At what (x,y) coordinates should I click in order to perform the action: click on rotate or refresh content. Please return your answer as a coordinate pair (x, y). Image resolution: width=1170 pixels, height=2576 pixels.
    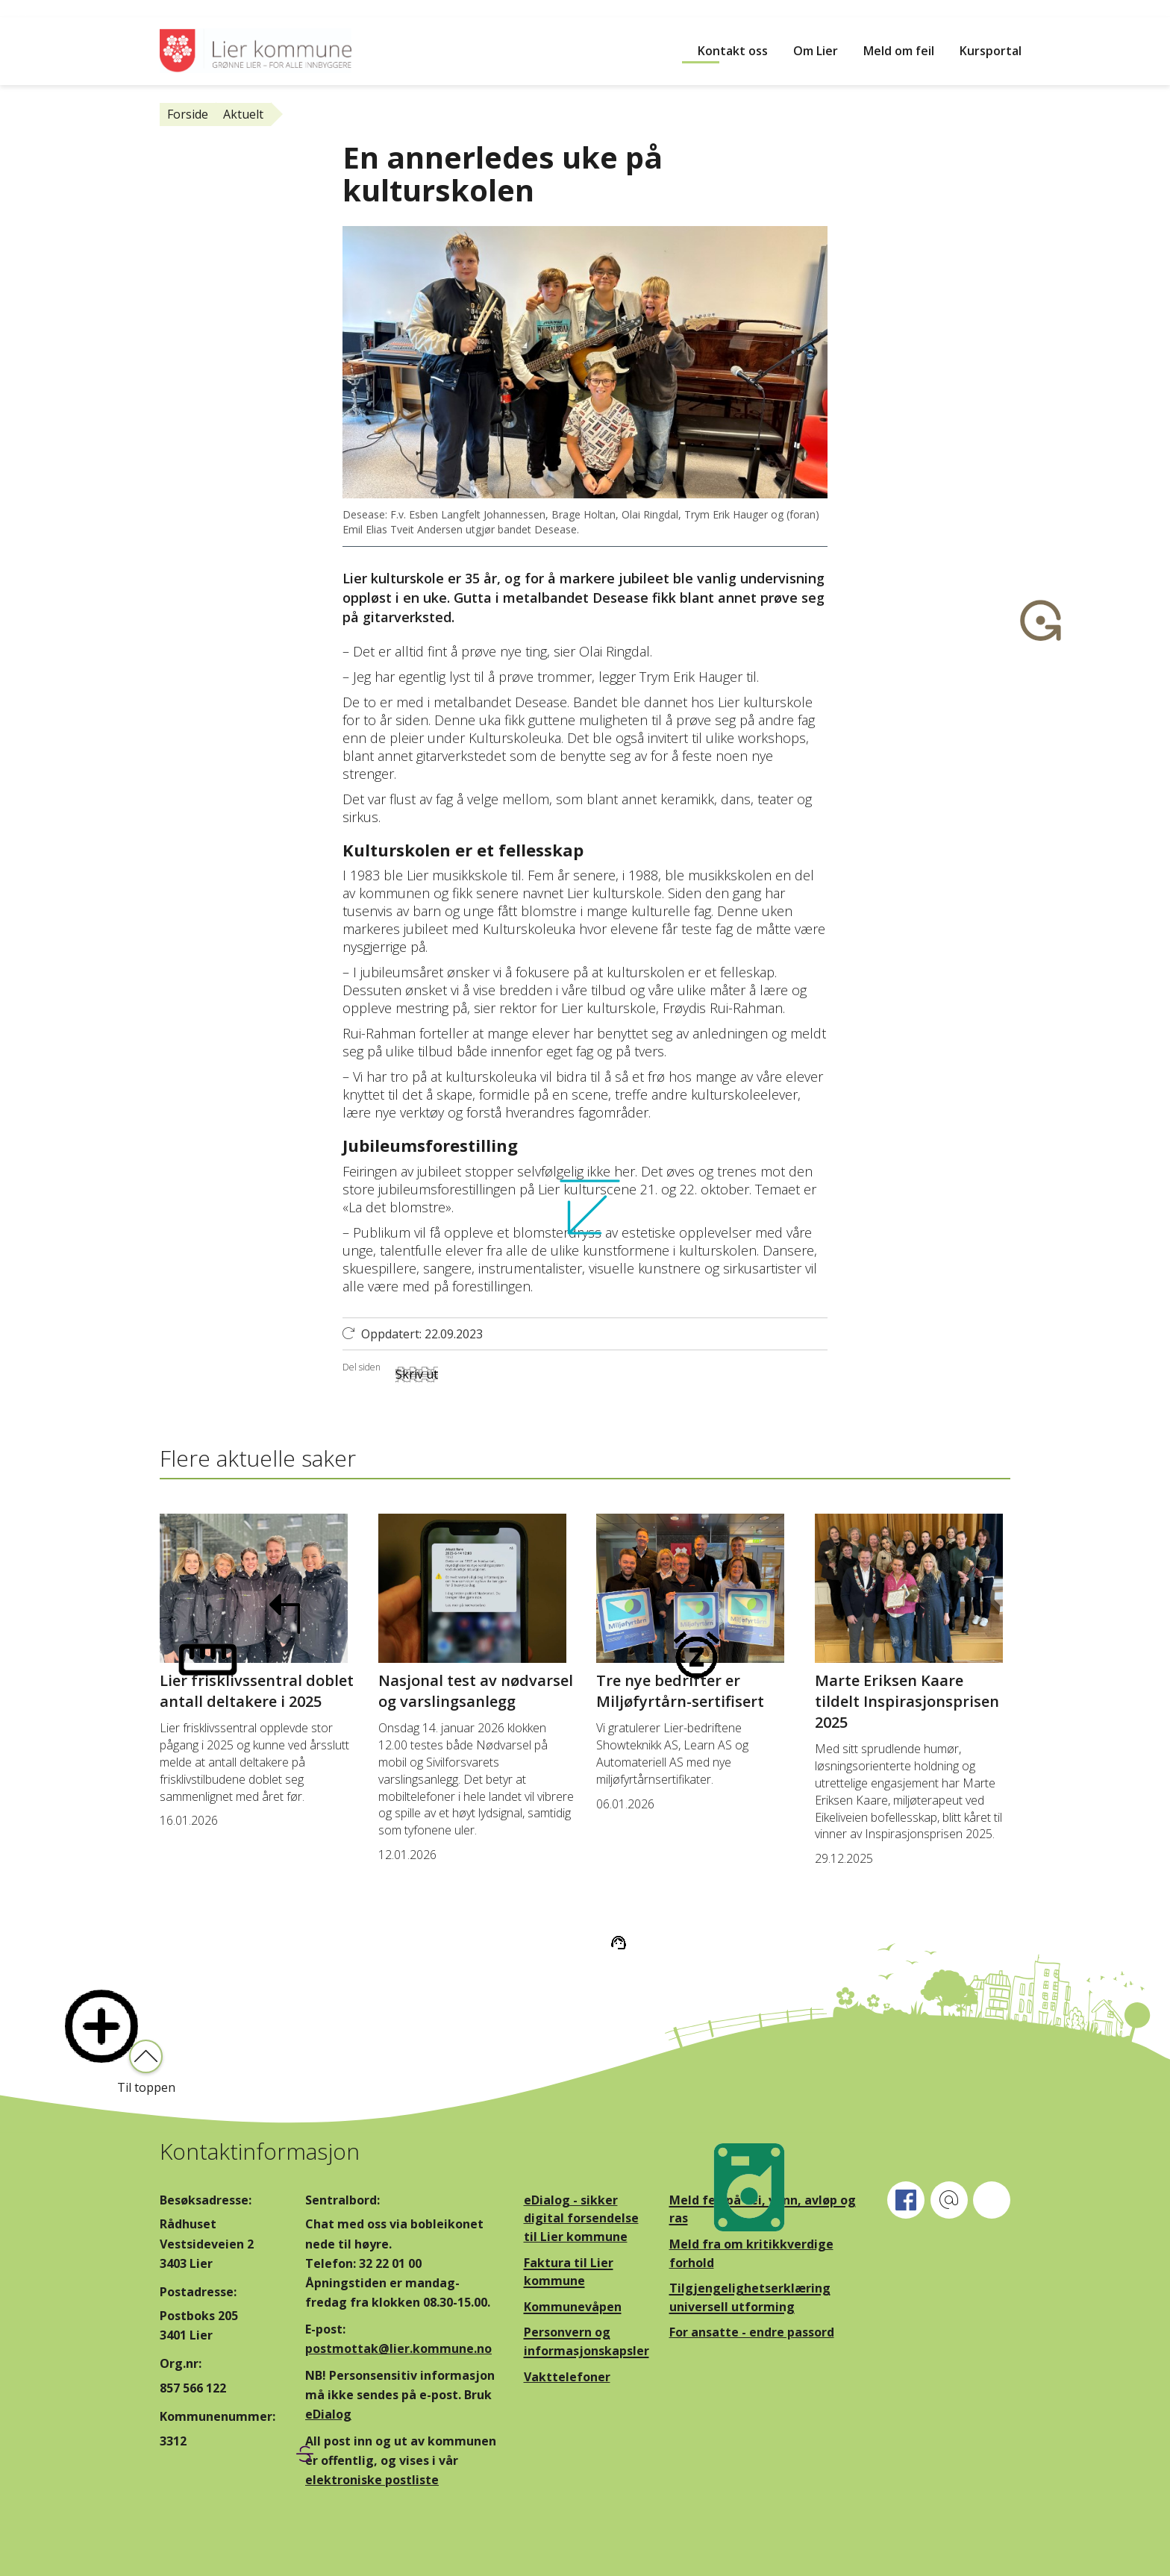
    Looking at the image, I should click on (1040, 620).